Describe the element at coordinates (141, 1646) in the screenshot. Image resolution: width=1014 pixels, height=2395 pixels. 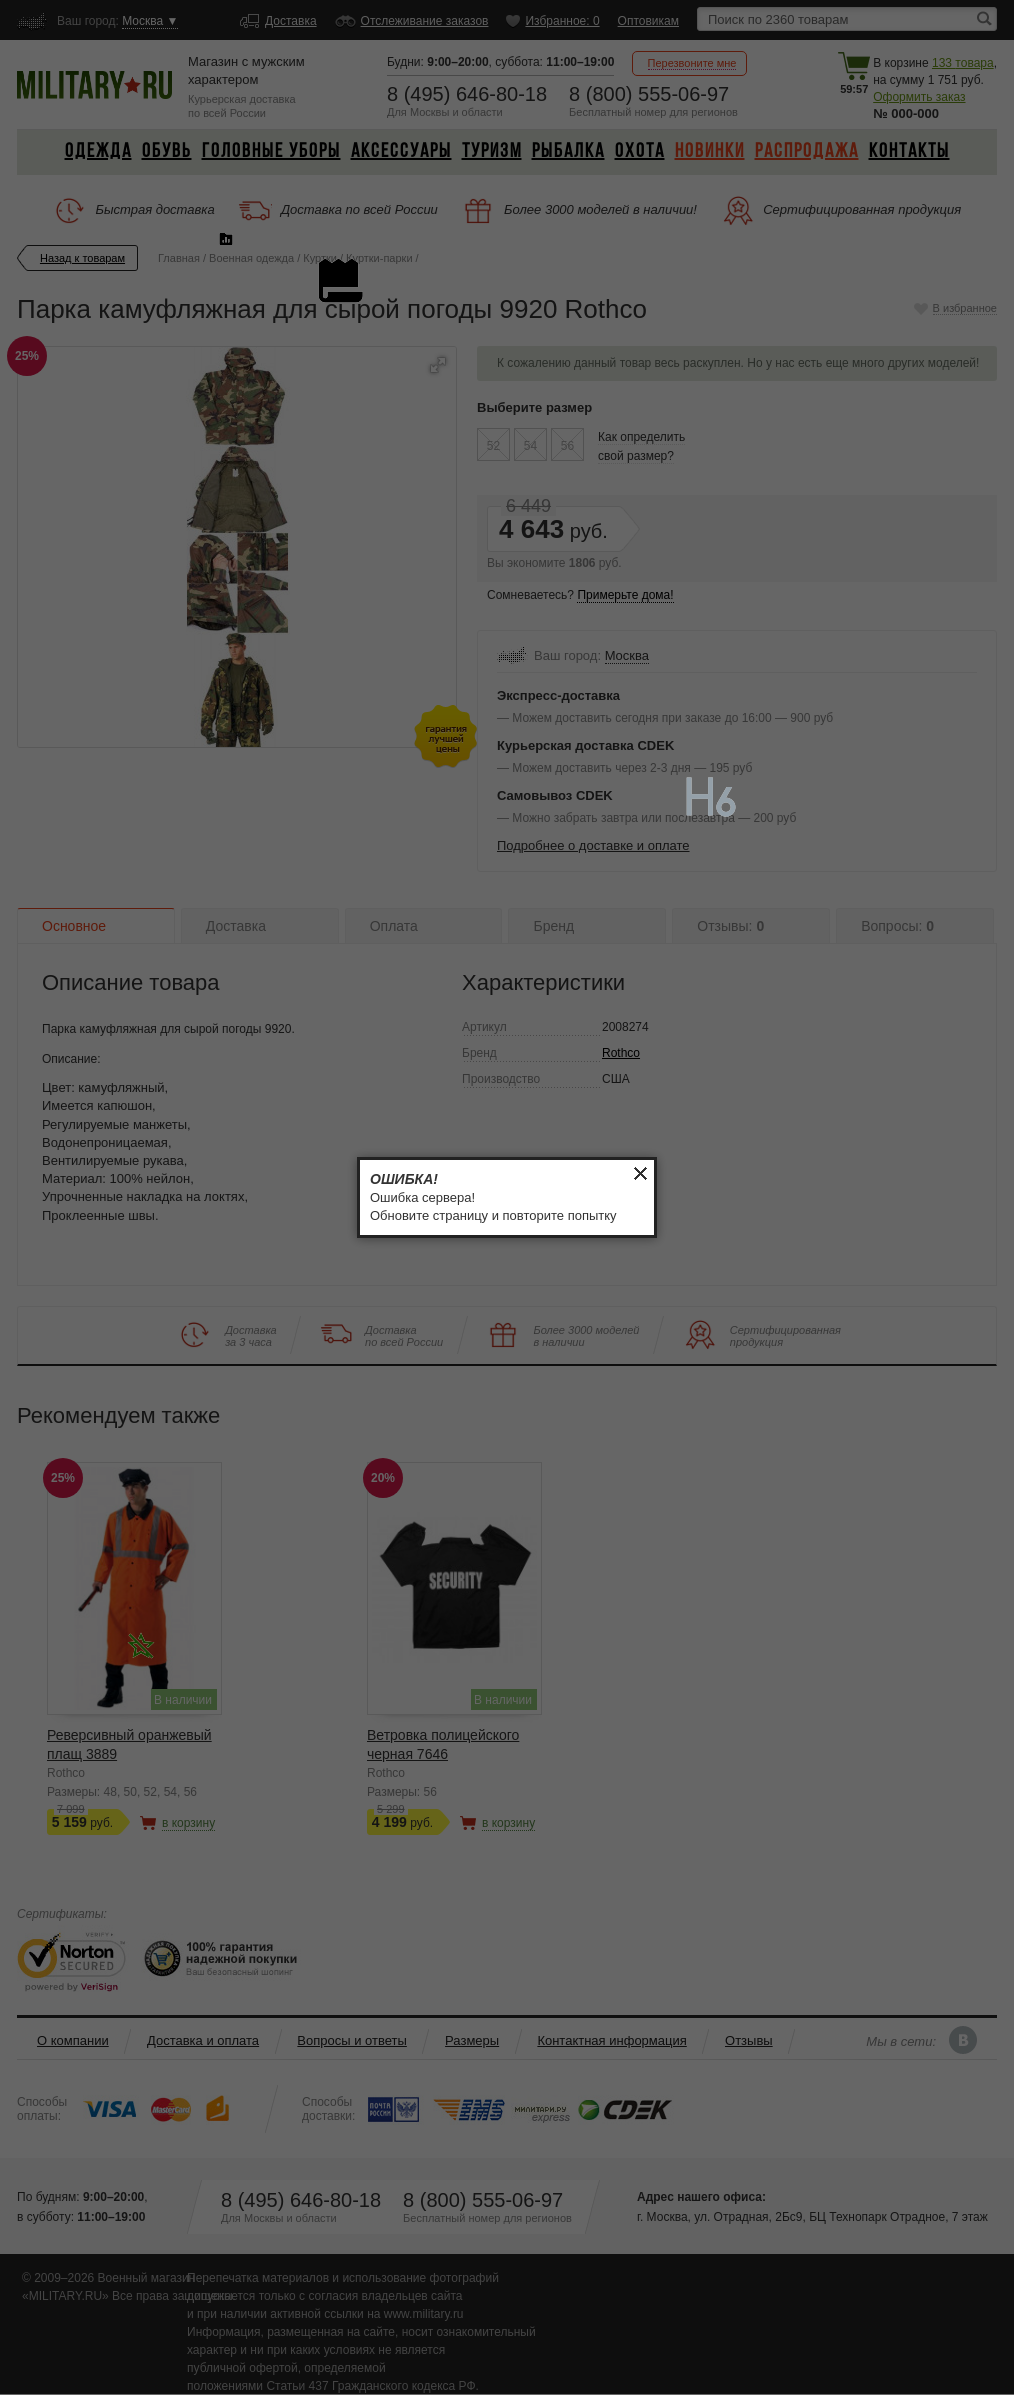
I see `disable or remove from favorites` at that location.